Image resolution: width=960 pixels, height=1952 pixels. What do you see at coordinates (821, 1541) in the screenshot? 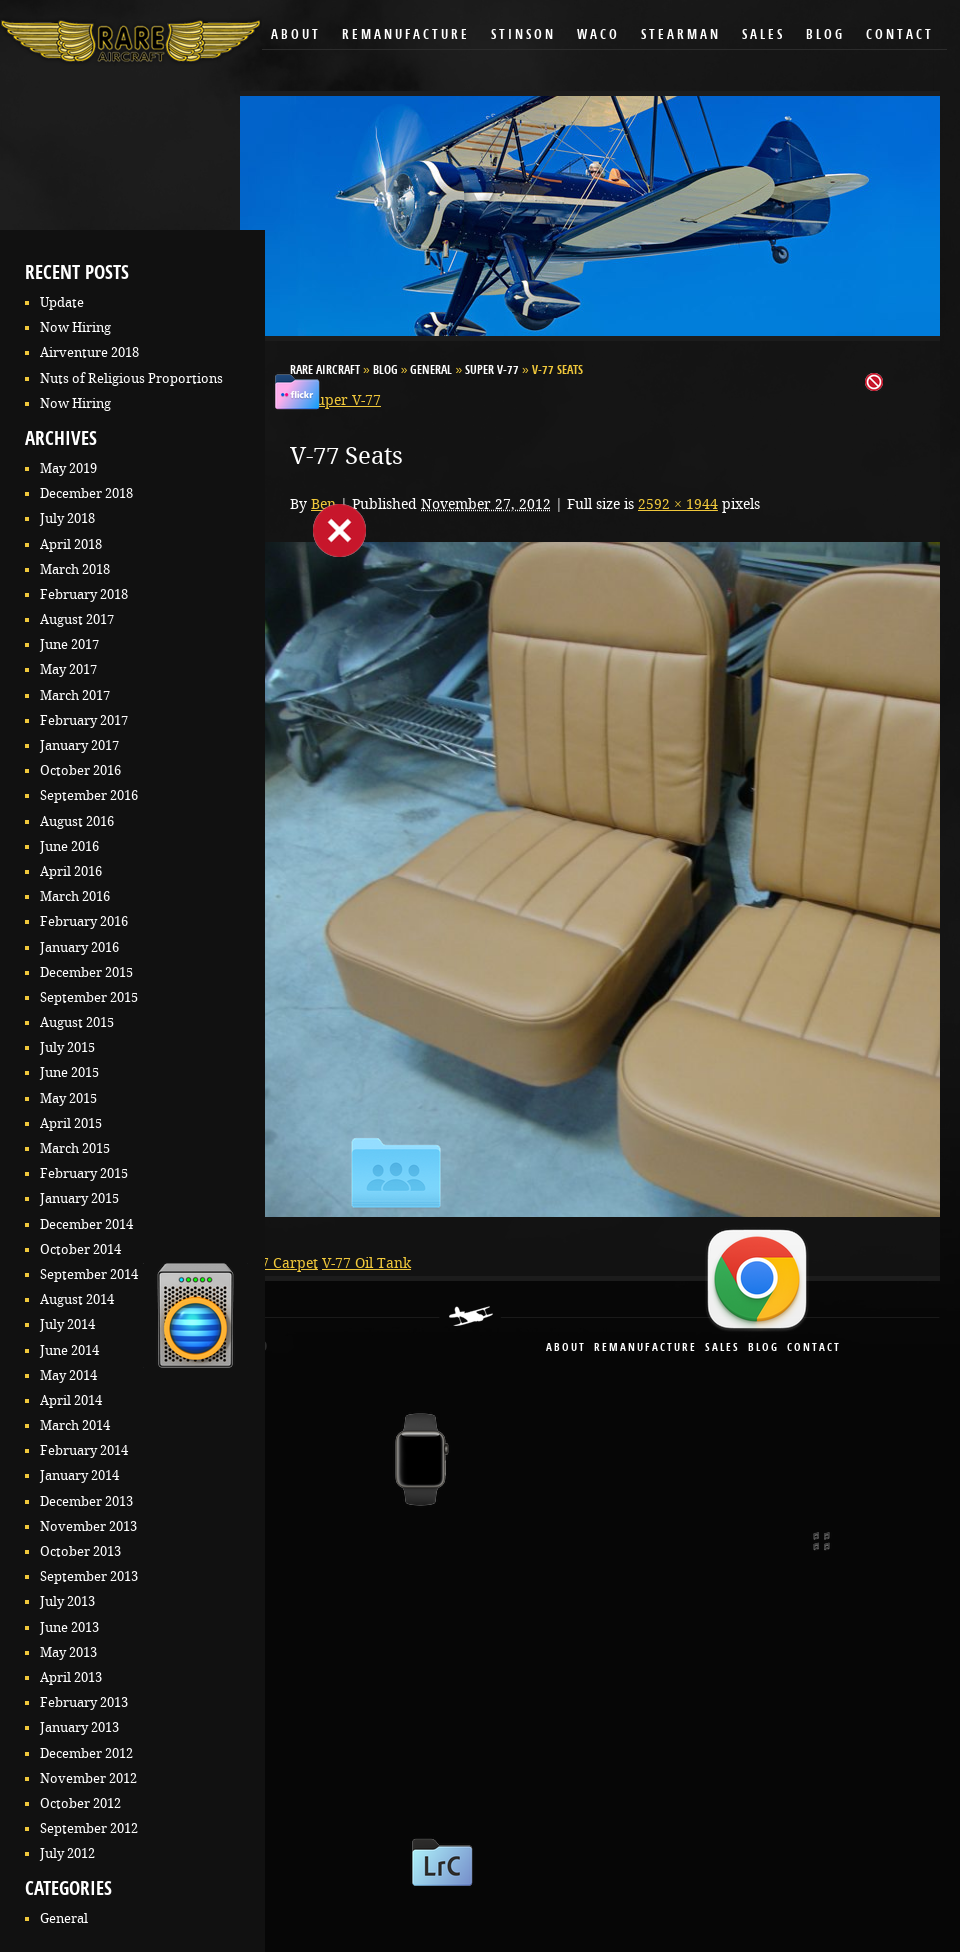
I see `enable grid arrangement for desktop items` at bounding box center [821, 1541].